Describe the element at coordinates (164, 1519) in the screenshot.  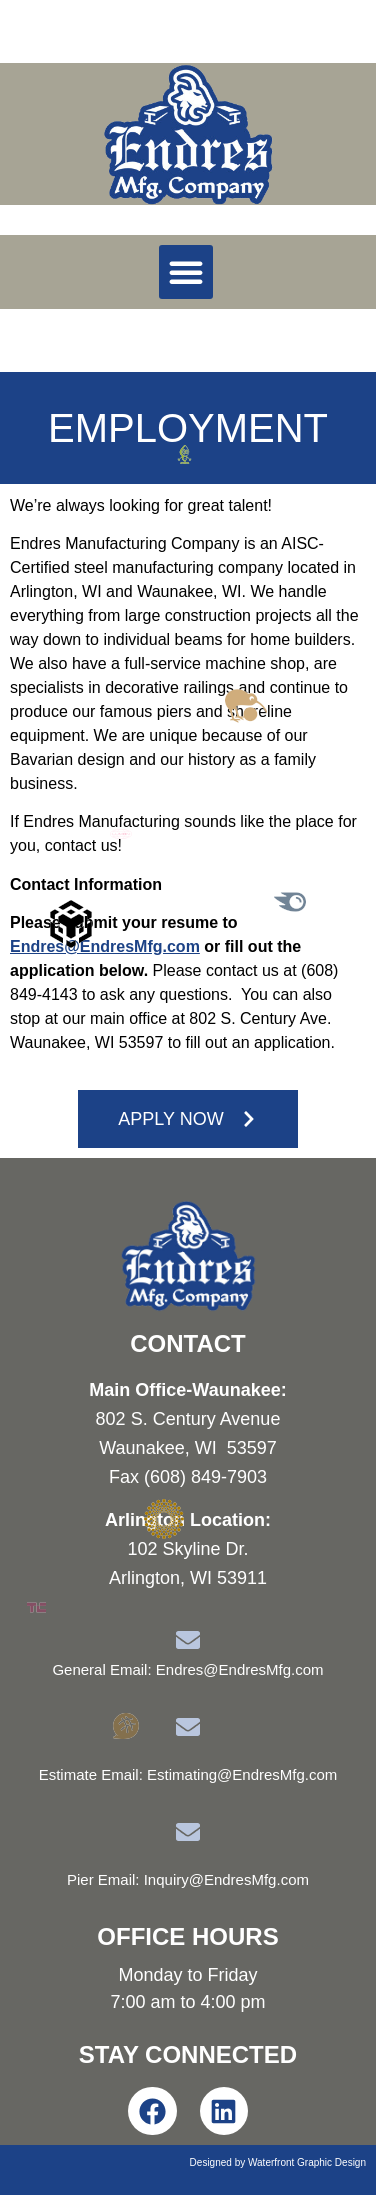
I see `link to figshare research repository` at that location.